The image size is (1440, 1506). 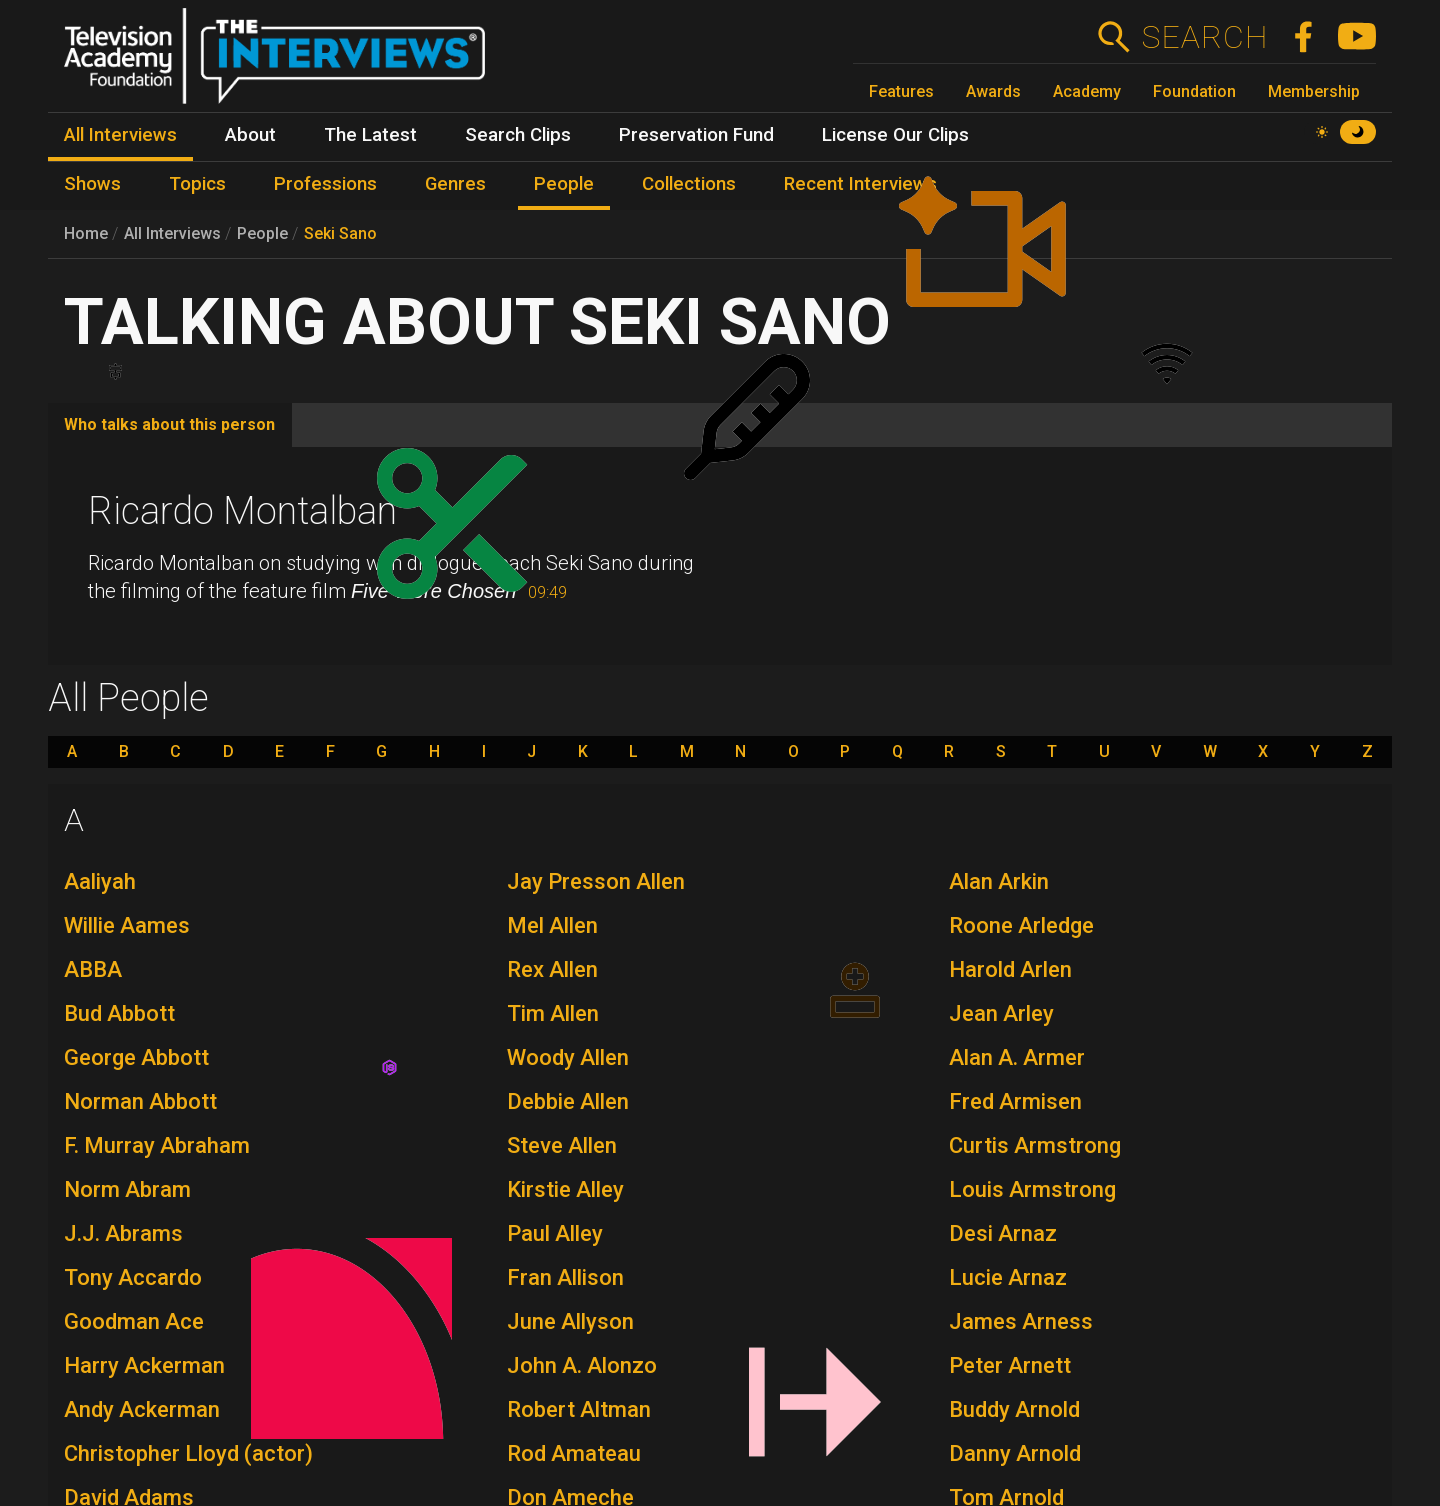 I want to click on insert a new row above the current selection, so click(x=855, y=993).